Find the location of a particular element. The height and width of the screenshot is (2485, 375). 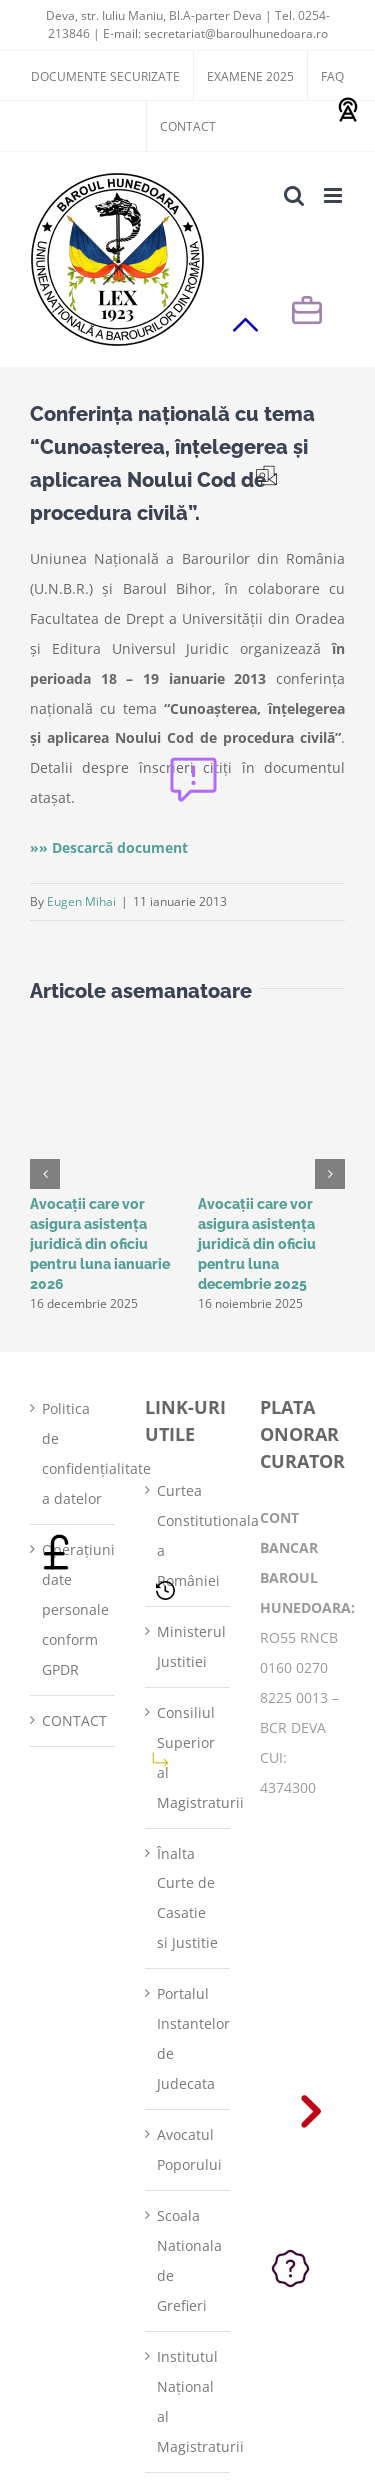

report an issue or problem is located at coordinates (193, 778).